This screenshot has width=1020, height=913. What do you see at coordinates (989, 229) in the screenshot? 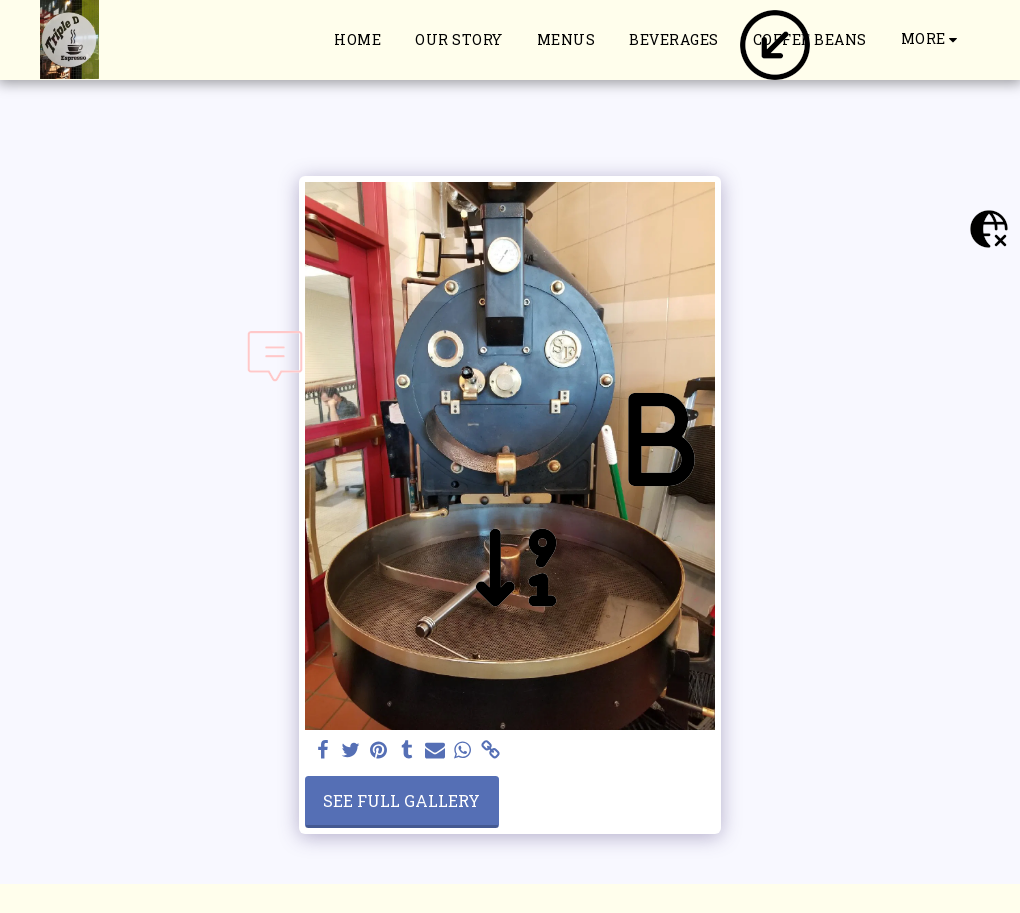
I see `no internet connection` at bounding box center [989, 229].